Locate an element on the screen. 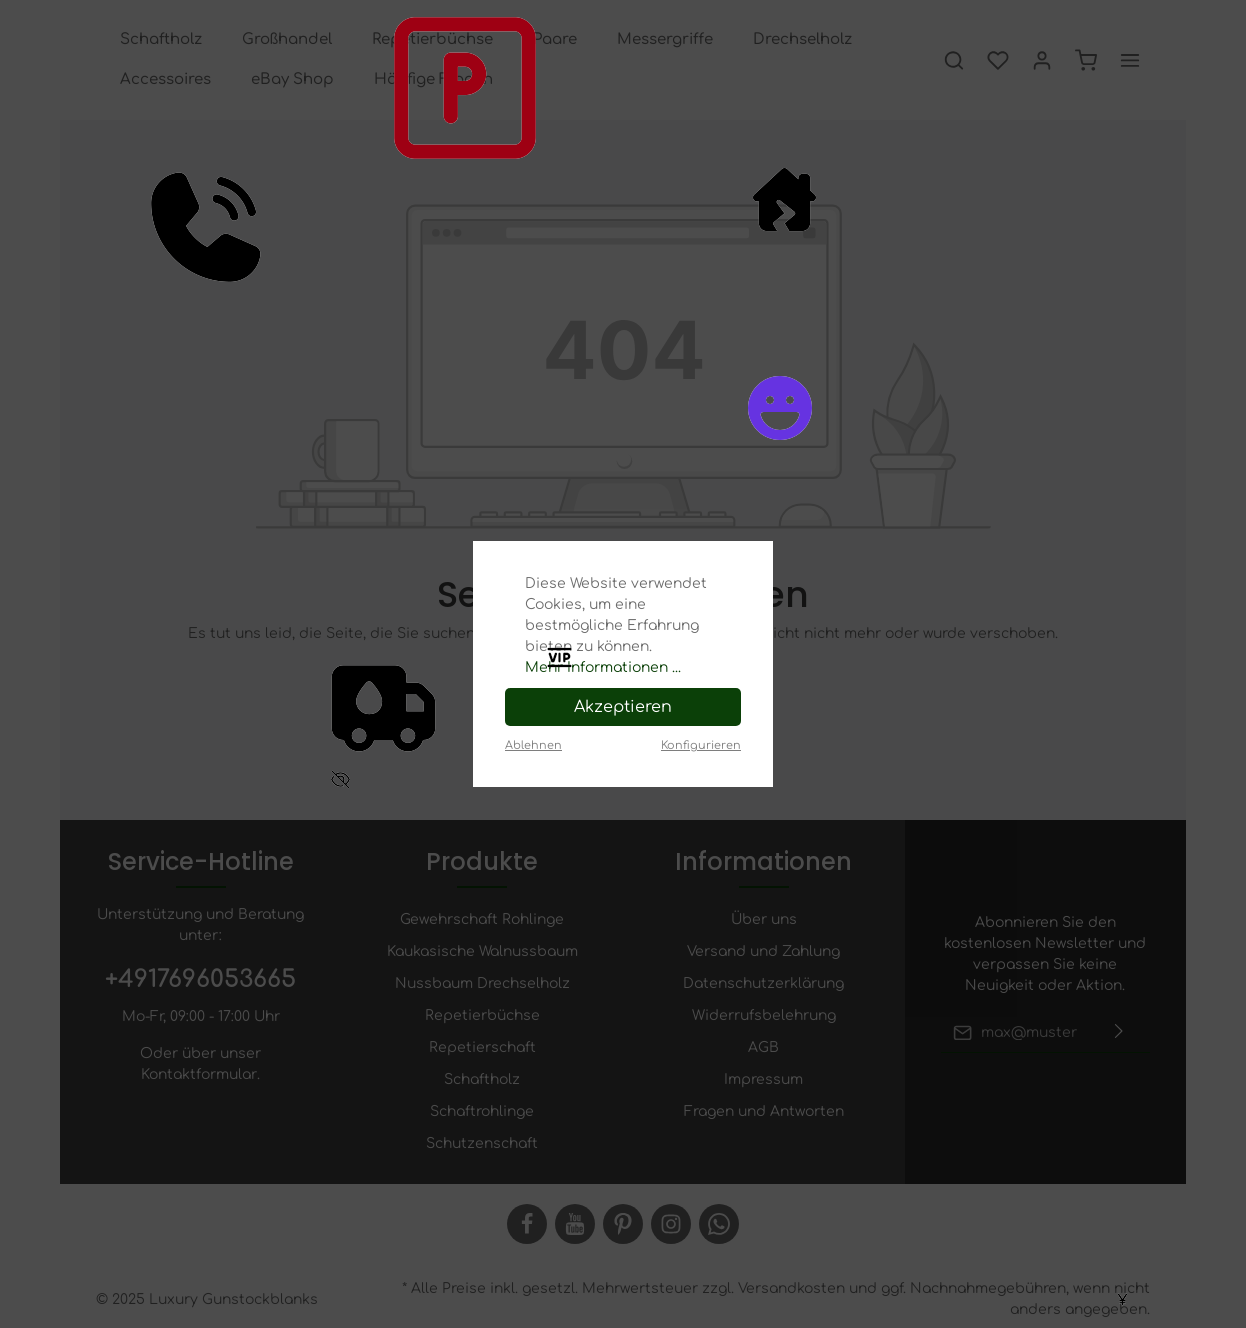  water delivery service is located at coordinates (383, 705).